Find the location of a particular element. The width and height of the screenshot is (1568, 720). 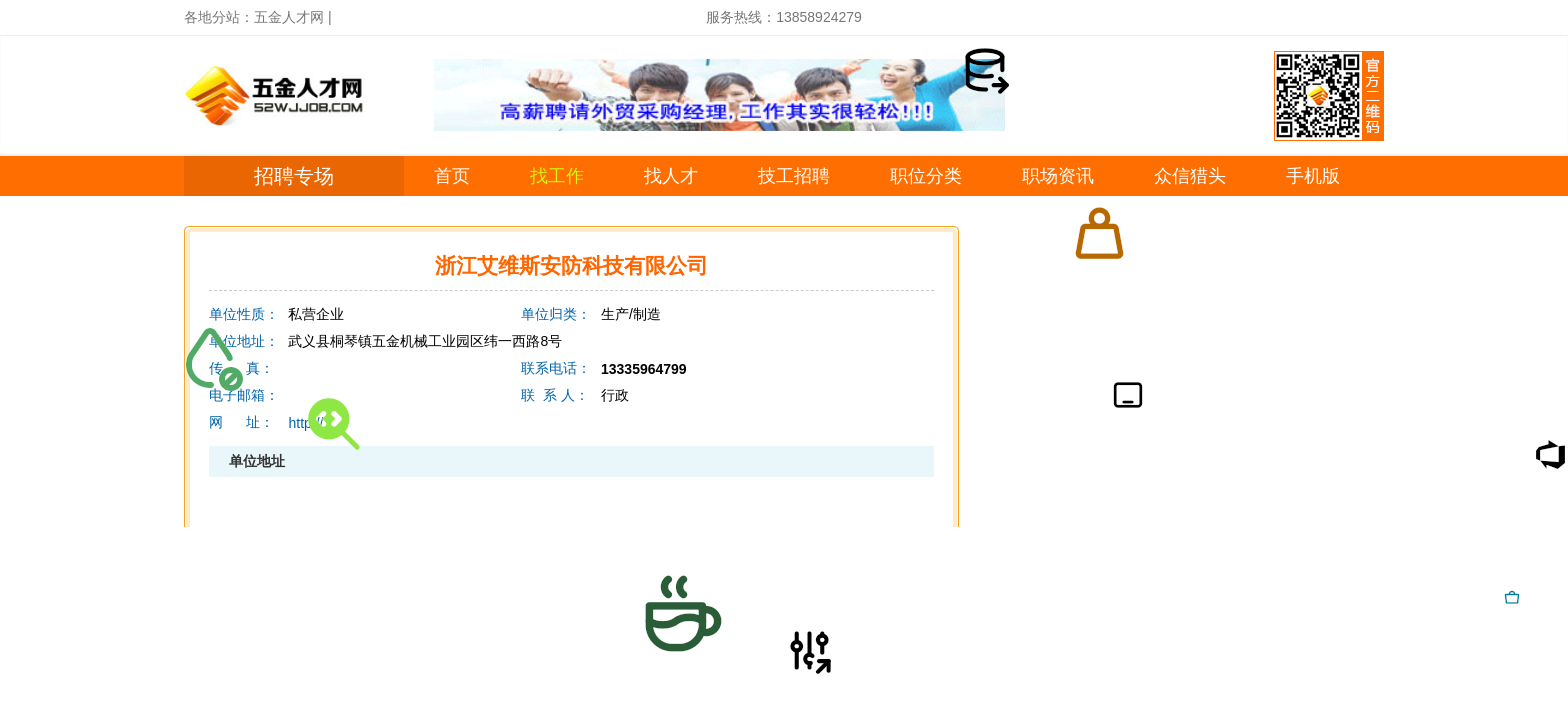

find nearby coffee shops is located at coordinates (683, 613).